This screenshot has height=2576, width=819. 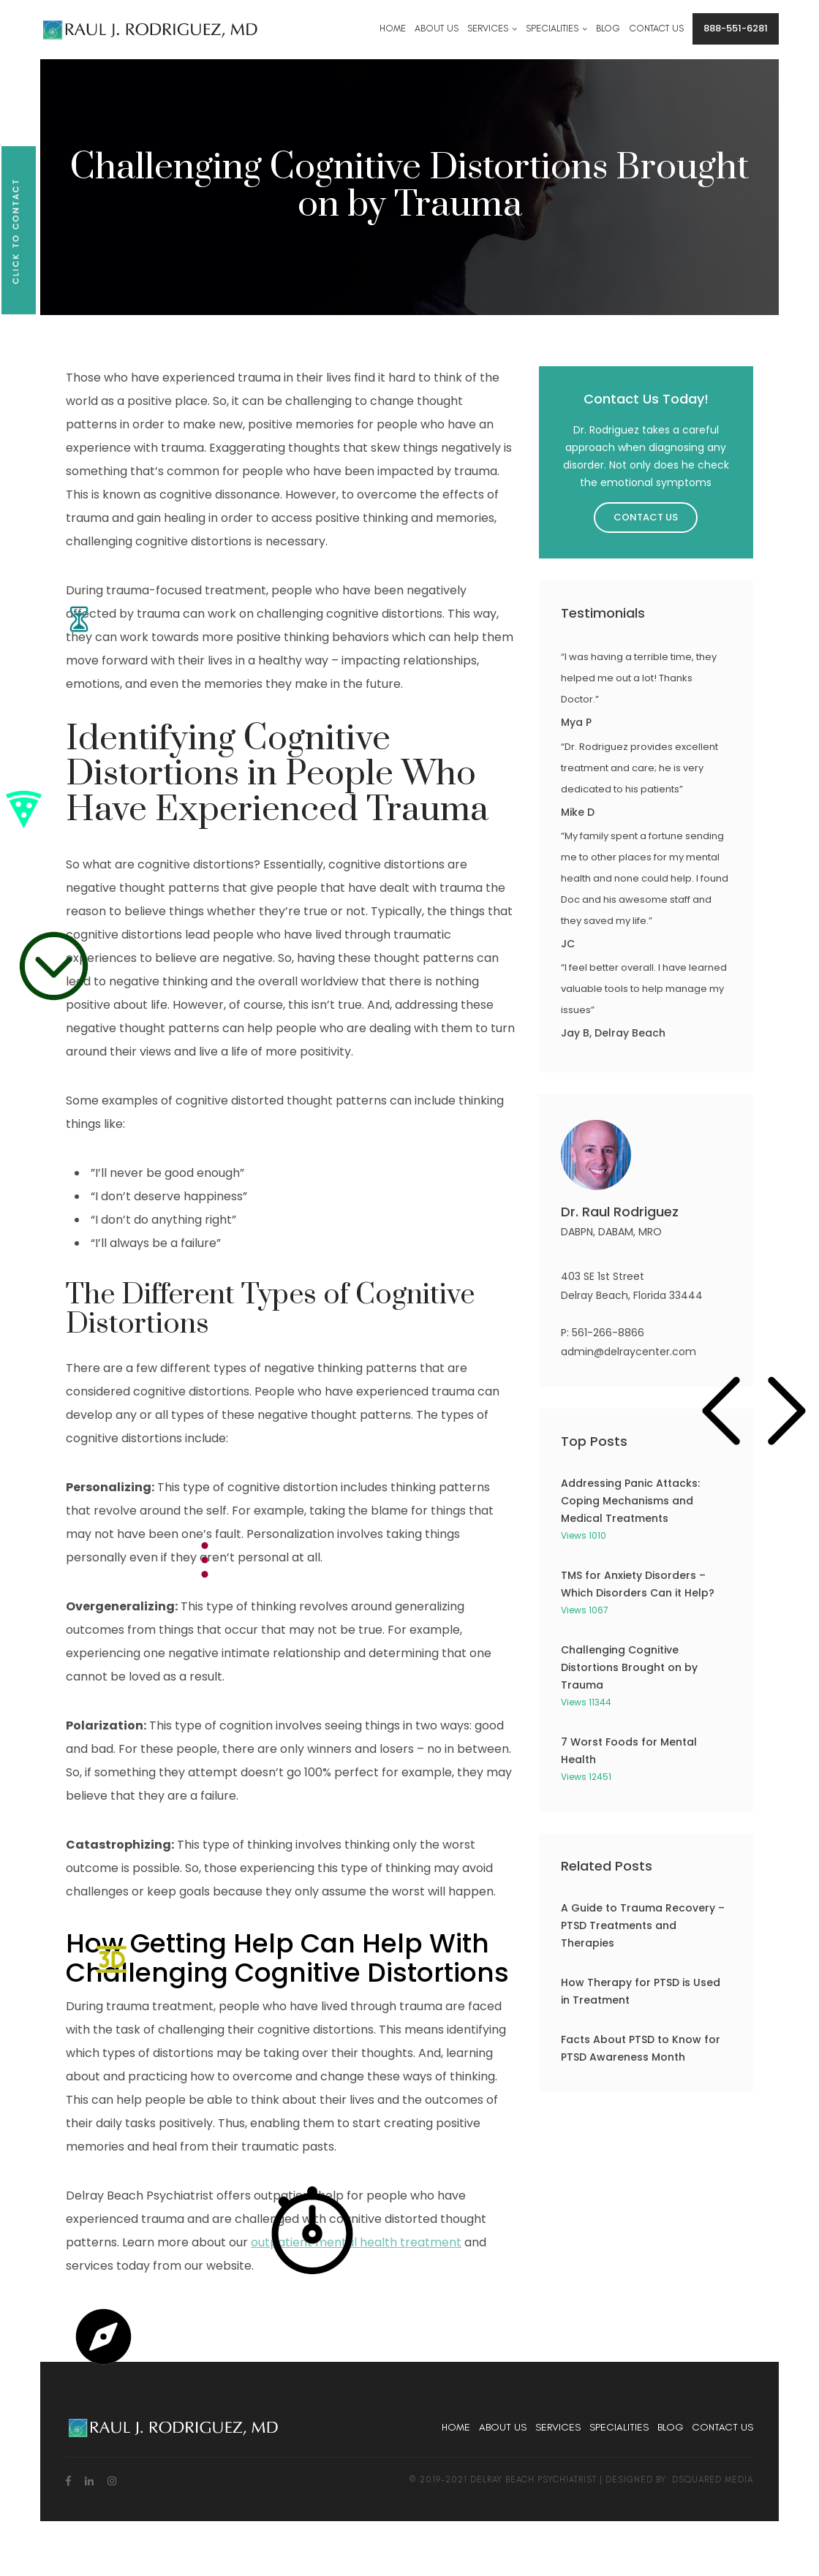 What do you see at coordinates (312, 2230) in the screenshot?
I see `start or view a timer` at bounding box center [312, 2230].